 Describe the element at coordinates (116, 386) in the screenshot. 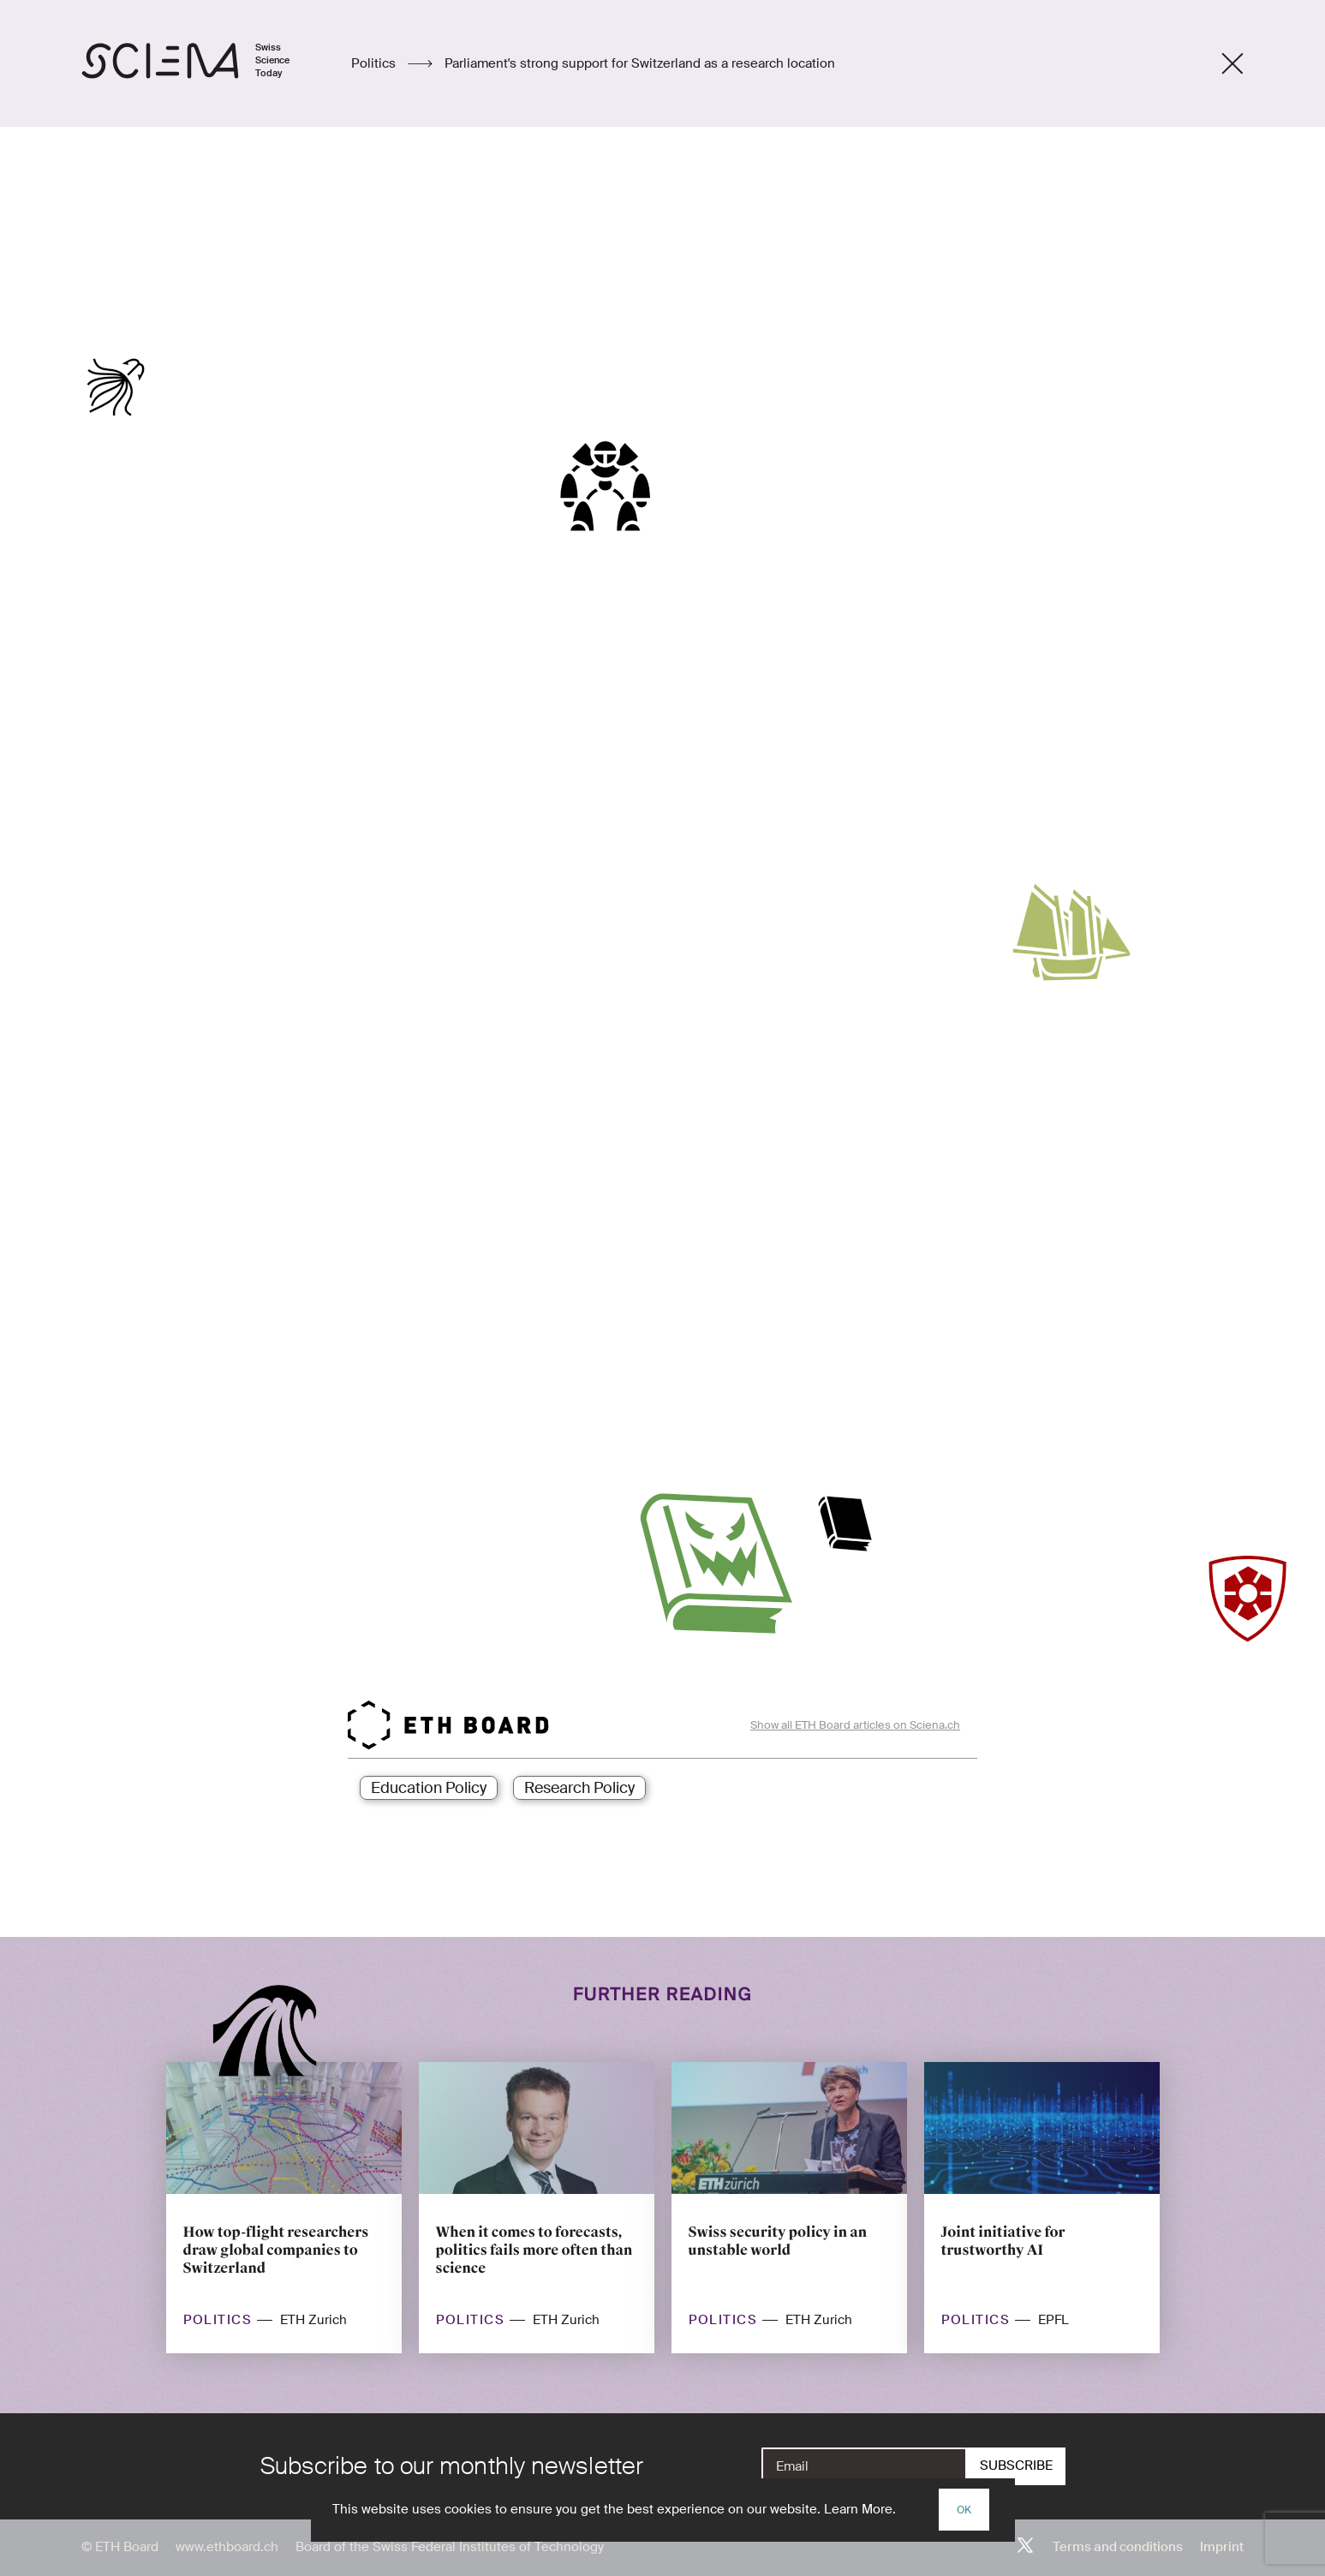

I see `fishing lure or jig equipment icon` at that location.